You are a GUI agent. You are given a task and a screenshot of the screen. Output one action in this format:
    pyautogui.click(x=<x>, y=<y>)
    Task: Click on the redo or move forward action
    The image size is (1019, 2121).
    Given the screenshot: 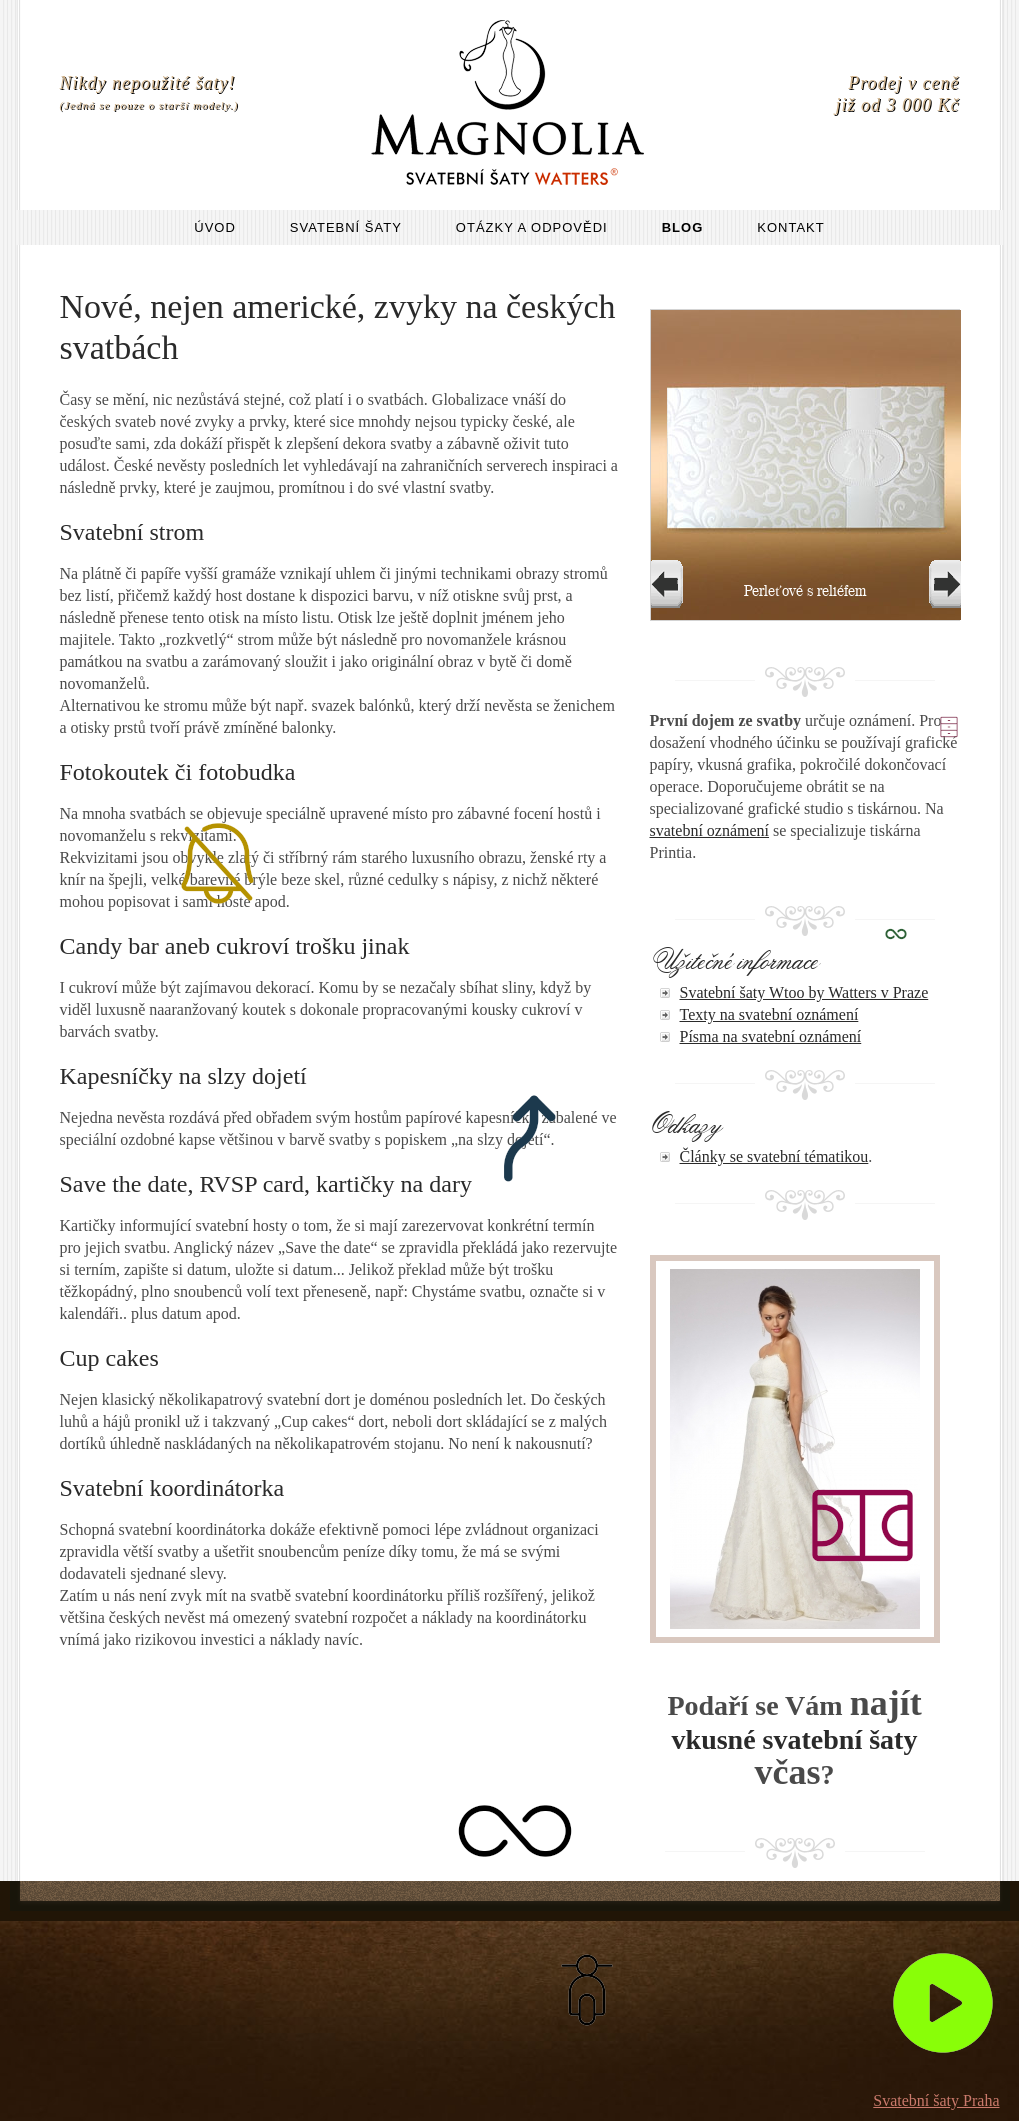 What is the action you would take?
    pyautogui.click(x=525, y=1138)
    